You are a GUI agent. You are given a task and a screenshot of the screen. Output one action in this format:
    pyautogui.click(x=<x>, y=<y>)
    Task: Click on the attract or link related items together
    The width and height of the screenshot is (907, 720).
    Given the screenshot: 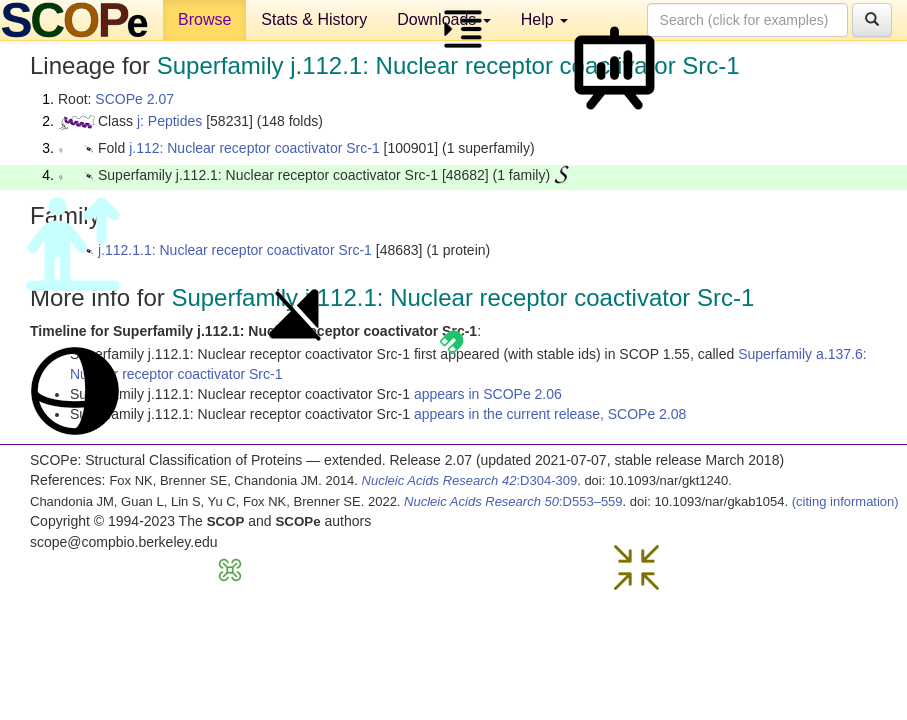 What is the action you would take?
    pyautogui.click(x=452, y=342)
    